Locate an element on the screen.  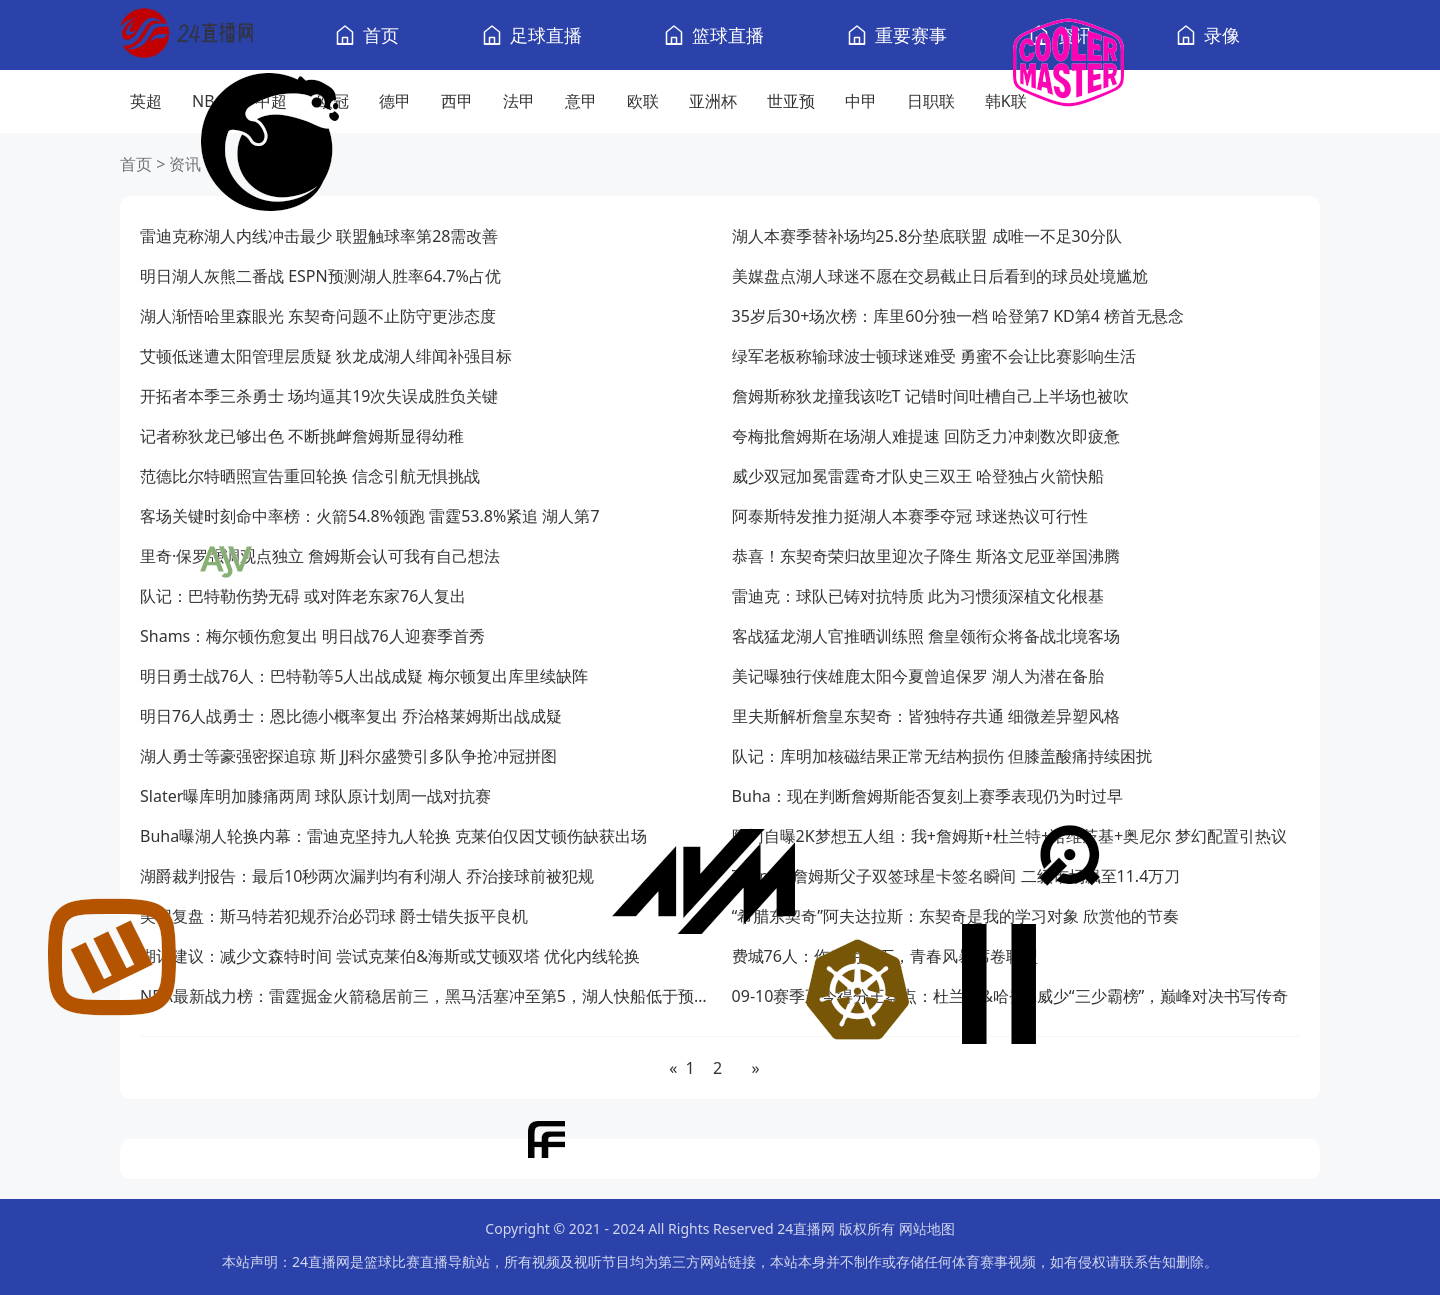
open the ElevenLabs app is located at coordinates (999, 984).